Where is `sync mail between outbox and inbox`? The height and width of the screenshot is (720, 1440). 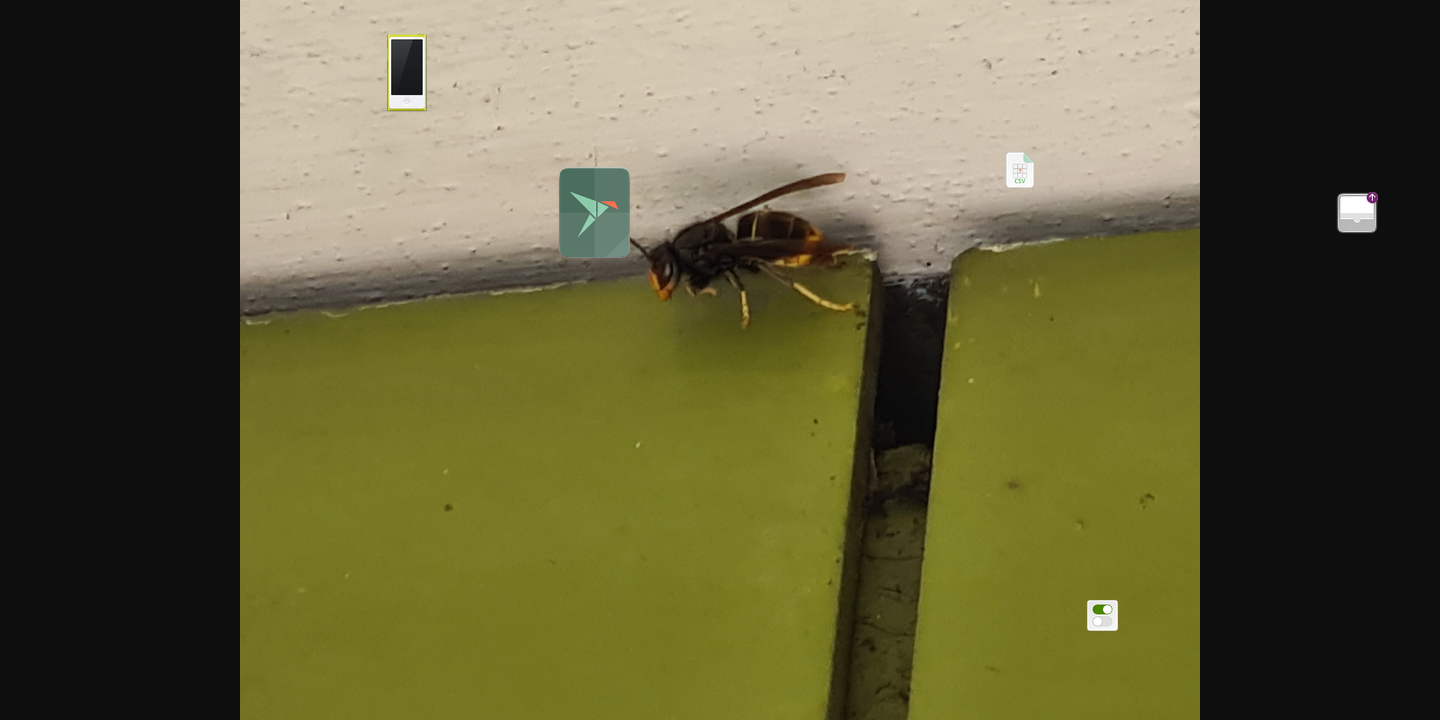
sync mail between outbox and inbox is located at coordinates (1357, 213).